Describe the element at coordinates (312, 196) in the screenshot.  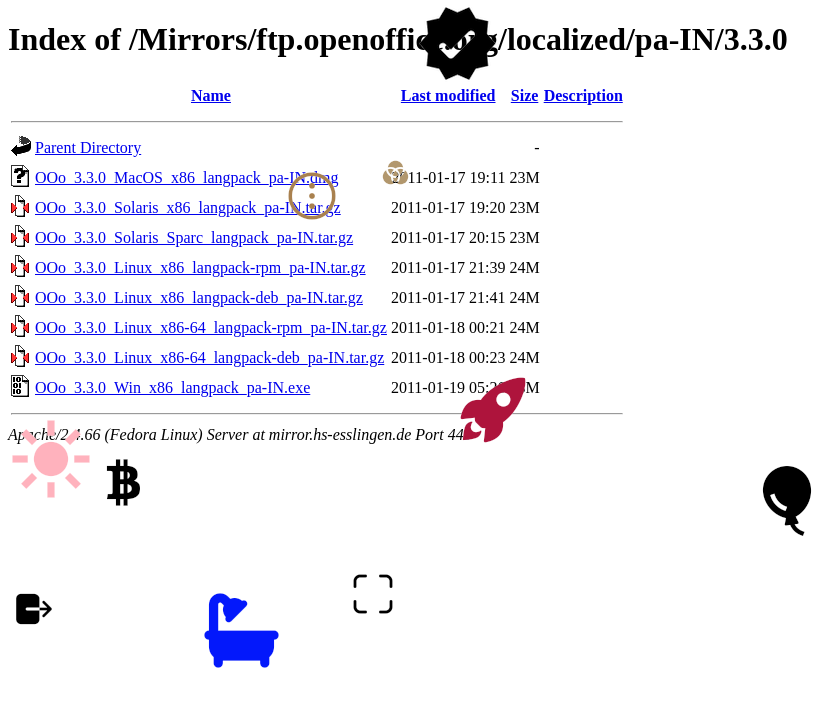
I see `open more options menu` at that location.